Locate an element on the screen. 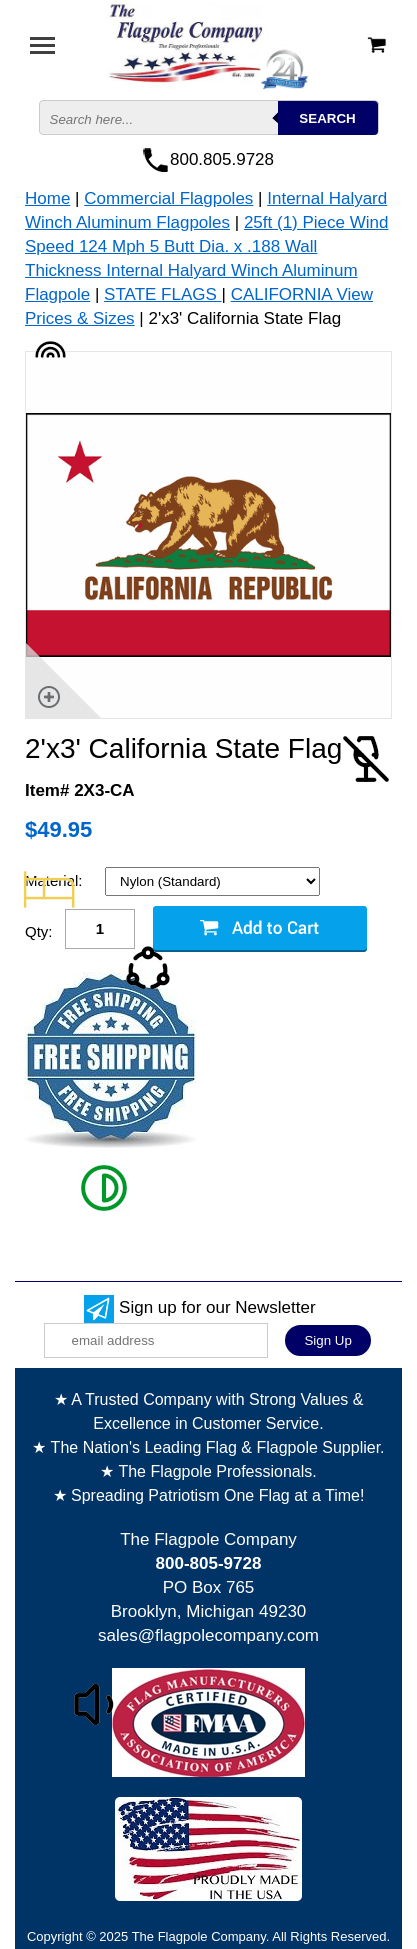  view accommodation or hotel options is located at coordinates (47, 889).